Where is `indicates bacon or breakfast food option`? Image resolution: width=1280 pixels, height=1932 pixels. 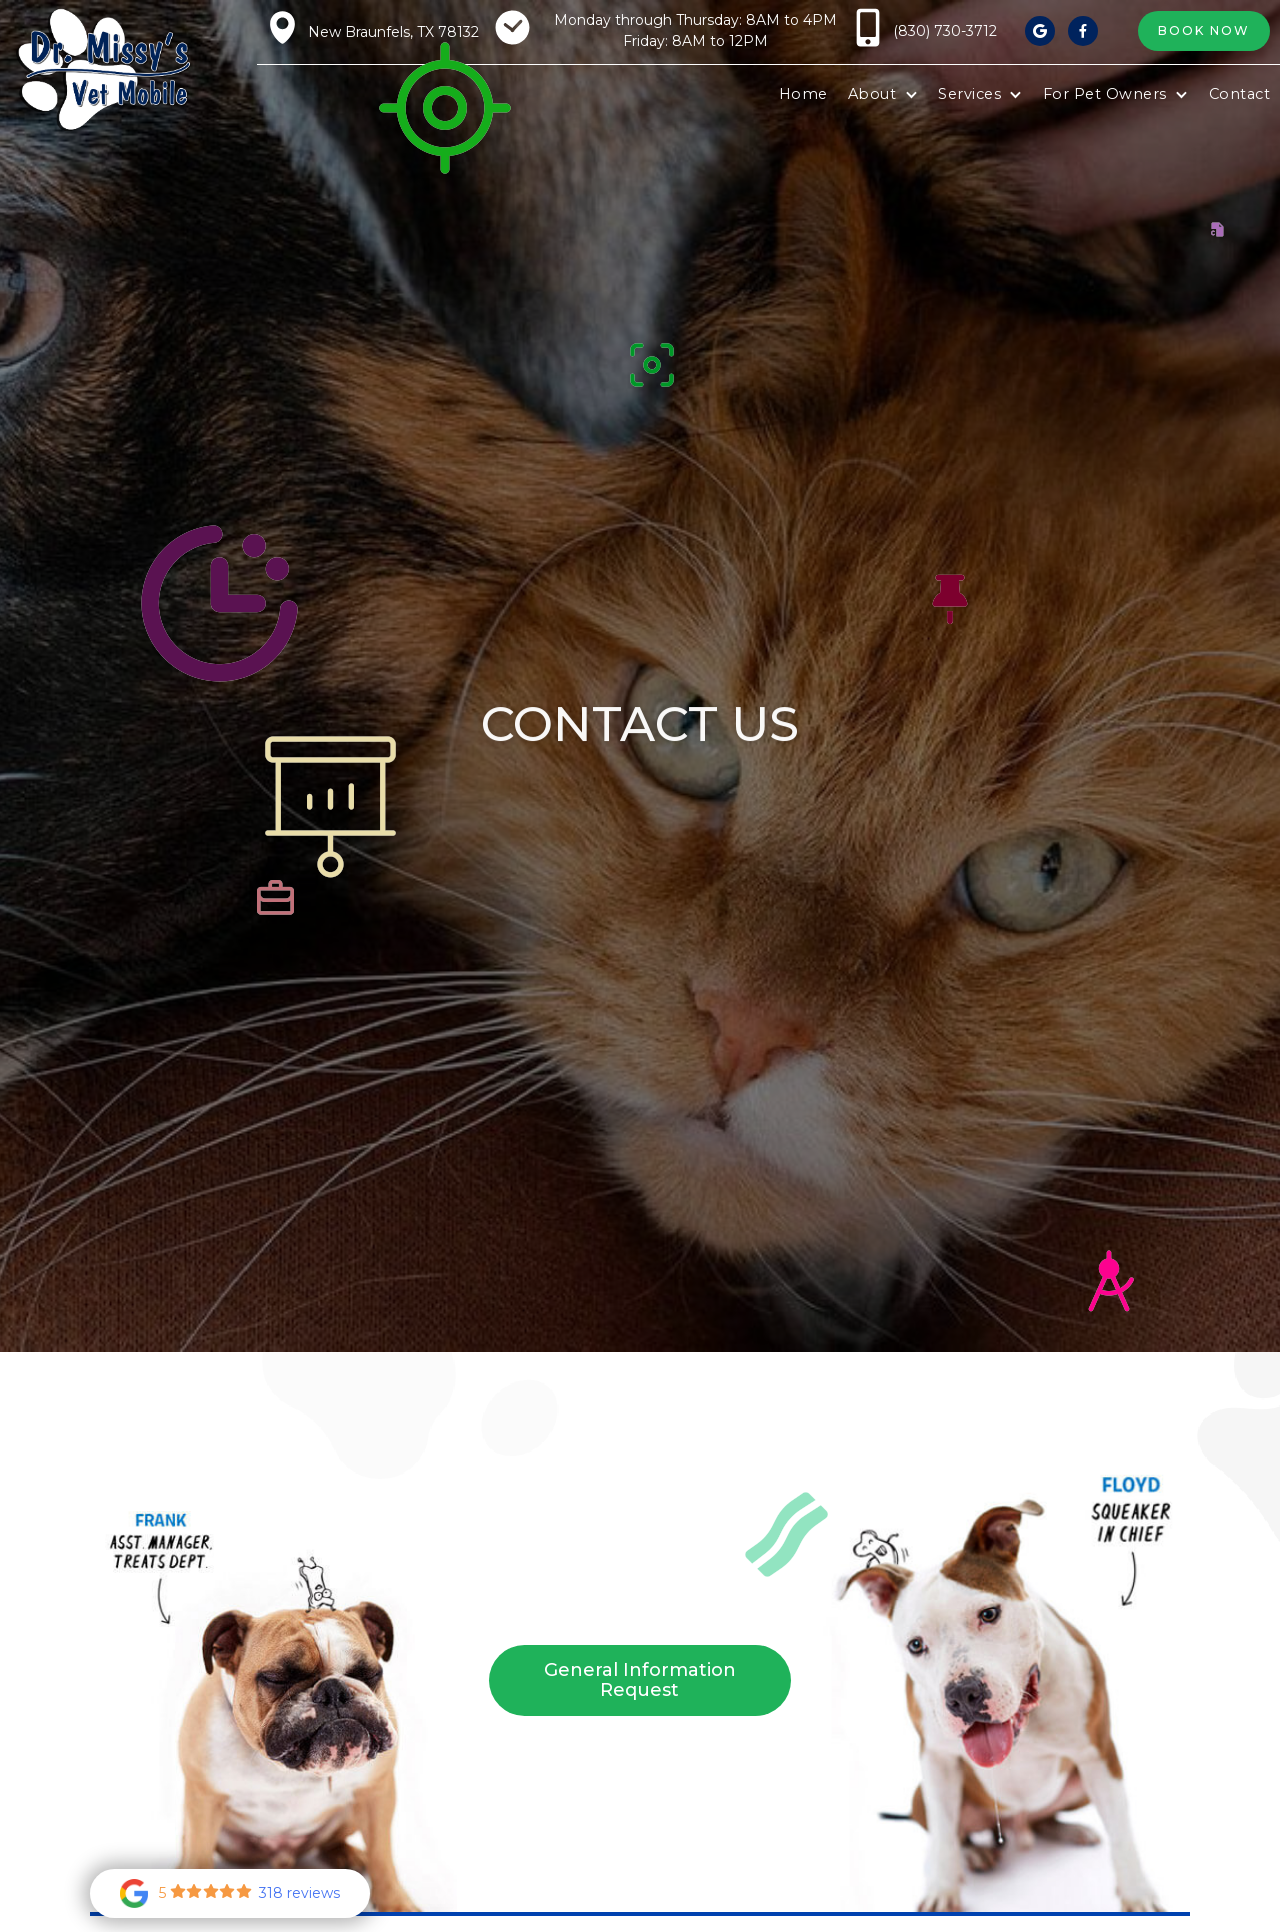 indicates bacon or breakfast food option is located at coordinates (786, 1534).